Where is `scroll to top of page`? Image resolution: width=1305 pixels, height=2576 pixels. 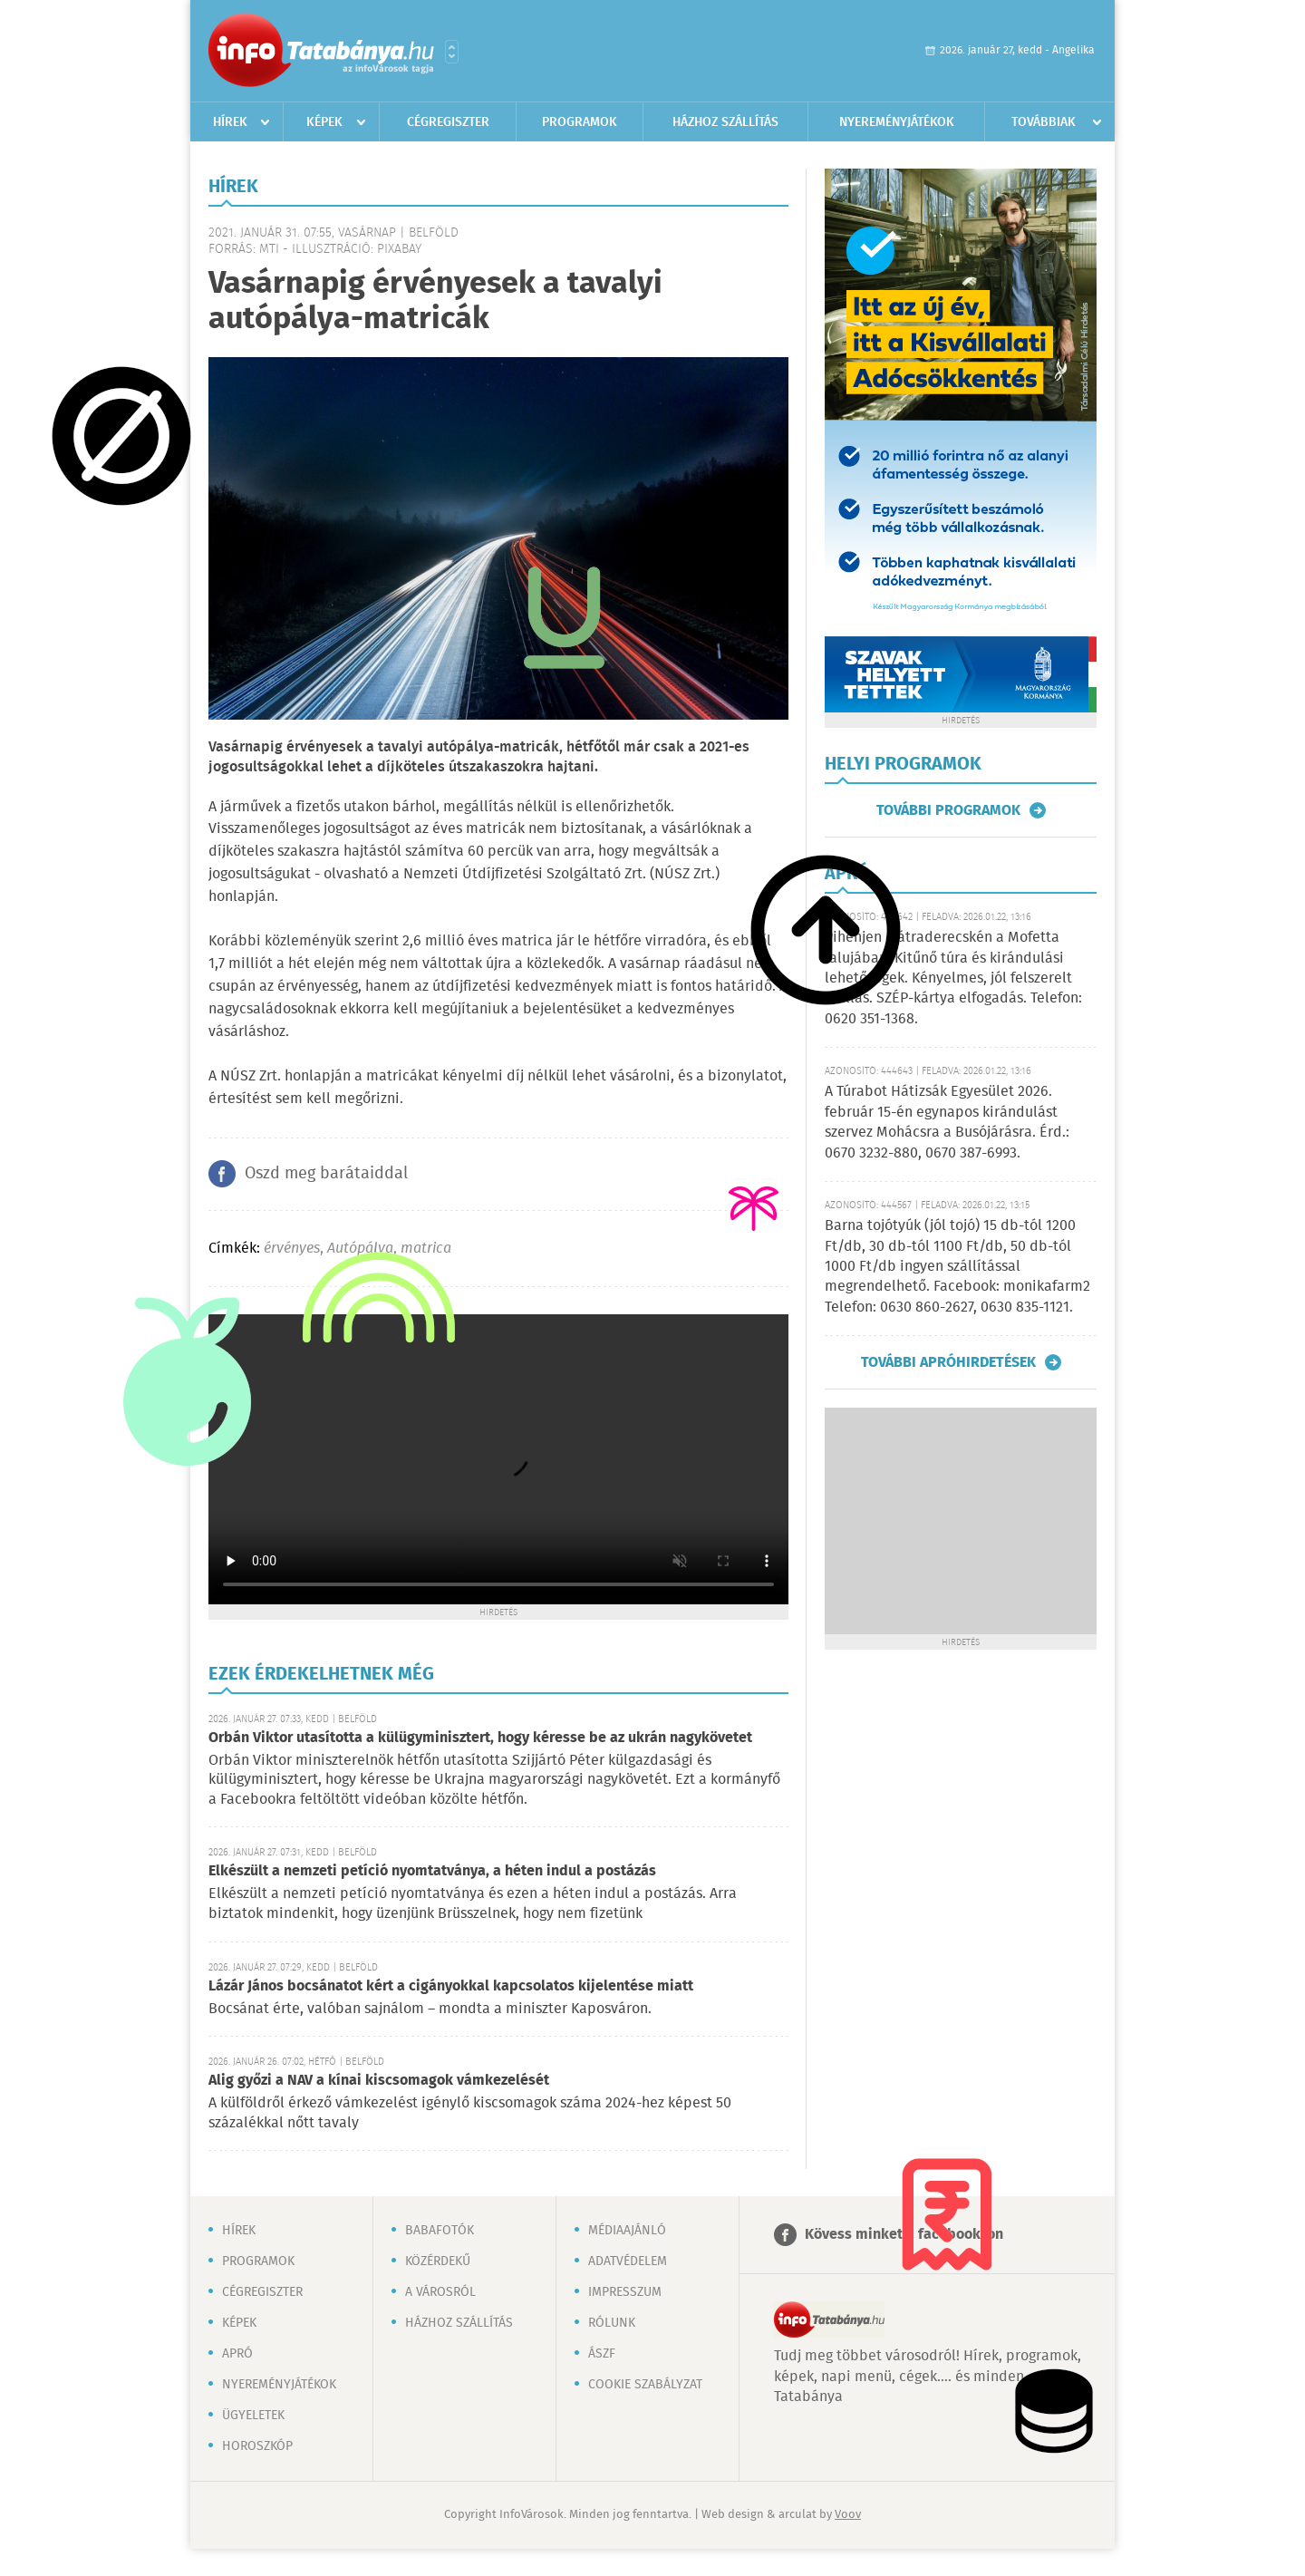
scroll to top of page is located at coordinates (826, 930).